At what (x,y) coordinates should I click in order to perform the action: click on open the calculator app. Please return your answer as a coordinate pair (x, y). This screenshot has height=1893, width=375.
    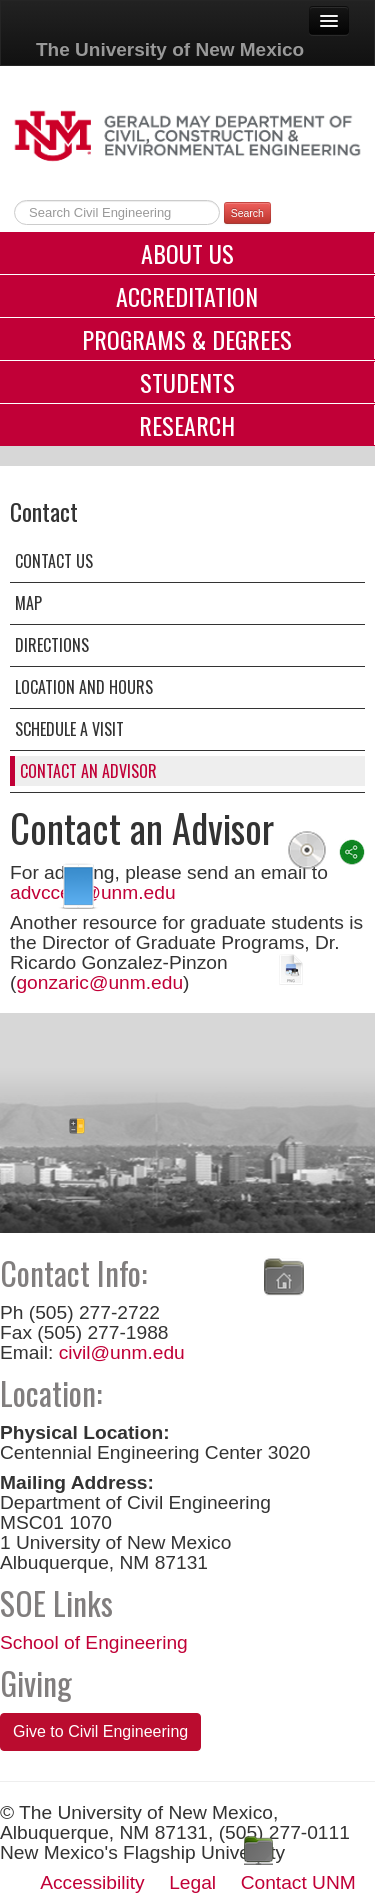
    Looking at the image, I should click on (77, 1126).